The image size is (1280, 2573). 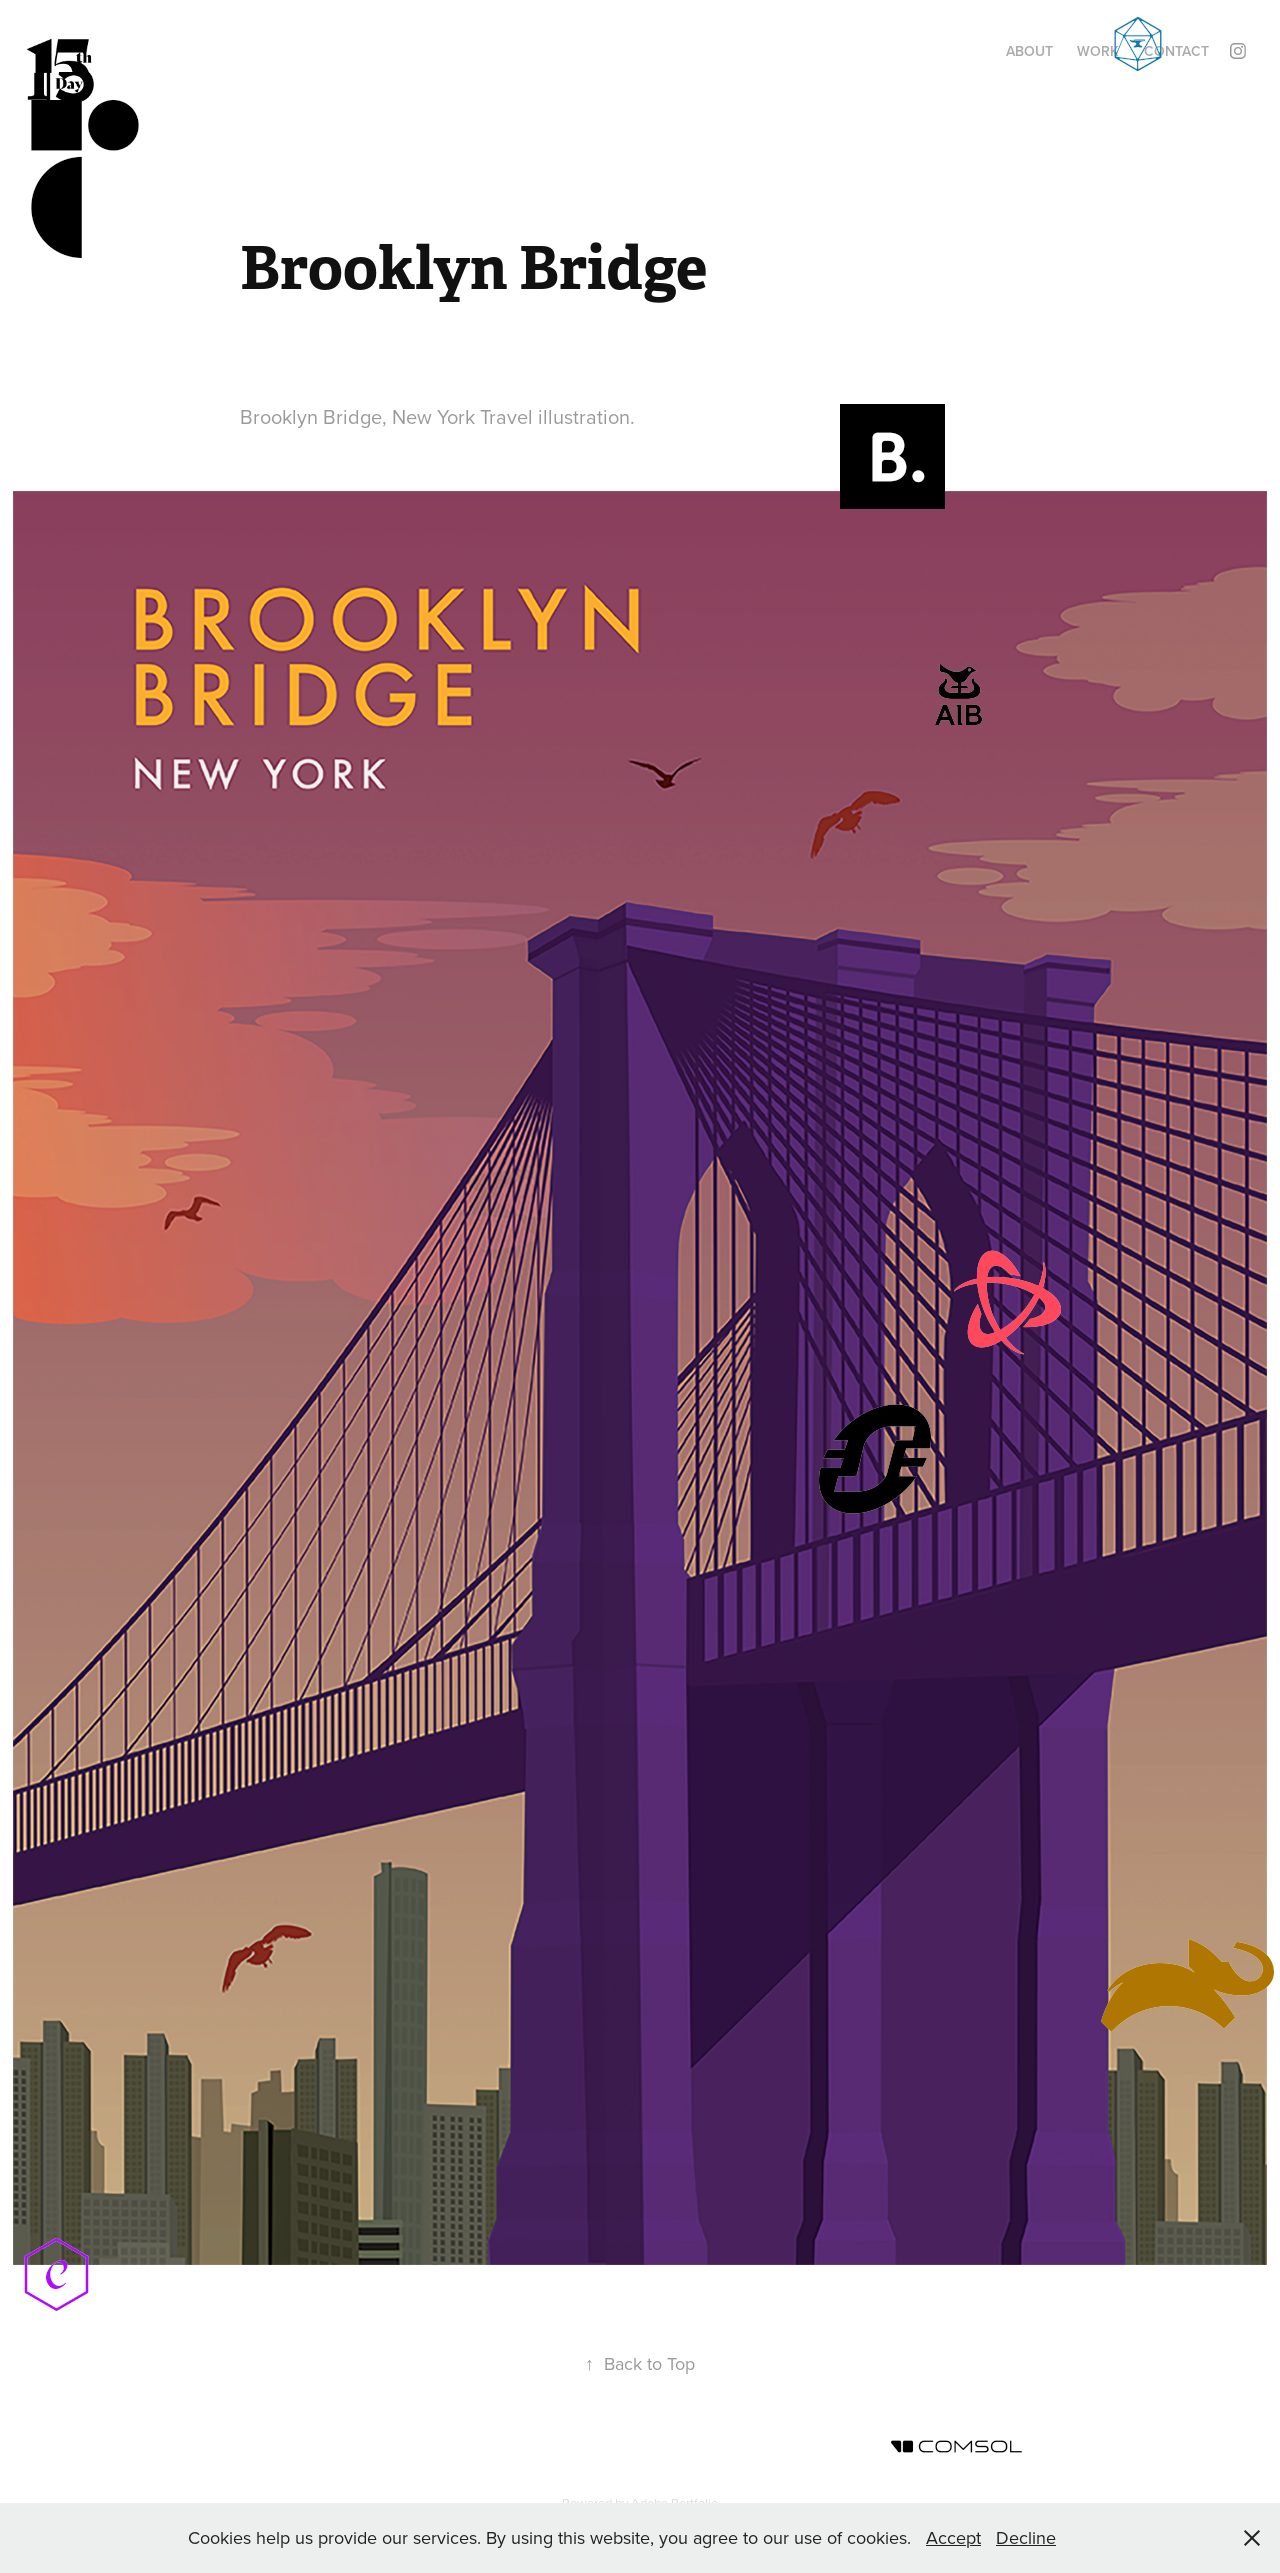 I want to click on animal planet brand logo, so click(x=1187, y=1985).